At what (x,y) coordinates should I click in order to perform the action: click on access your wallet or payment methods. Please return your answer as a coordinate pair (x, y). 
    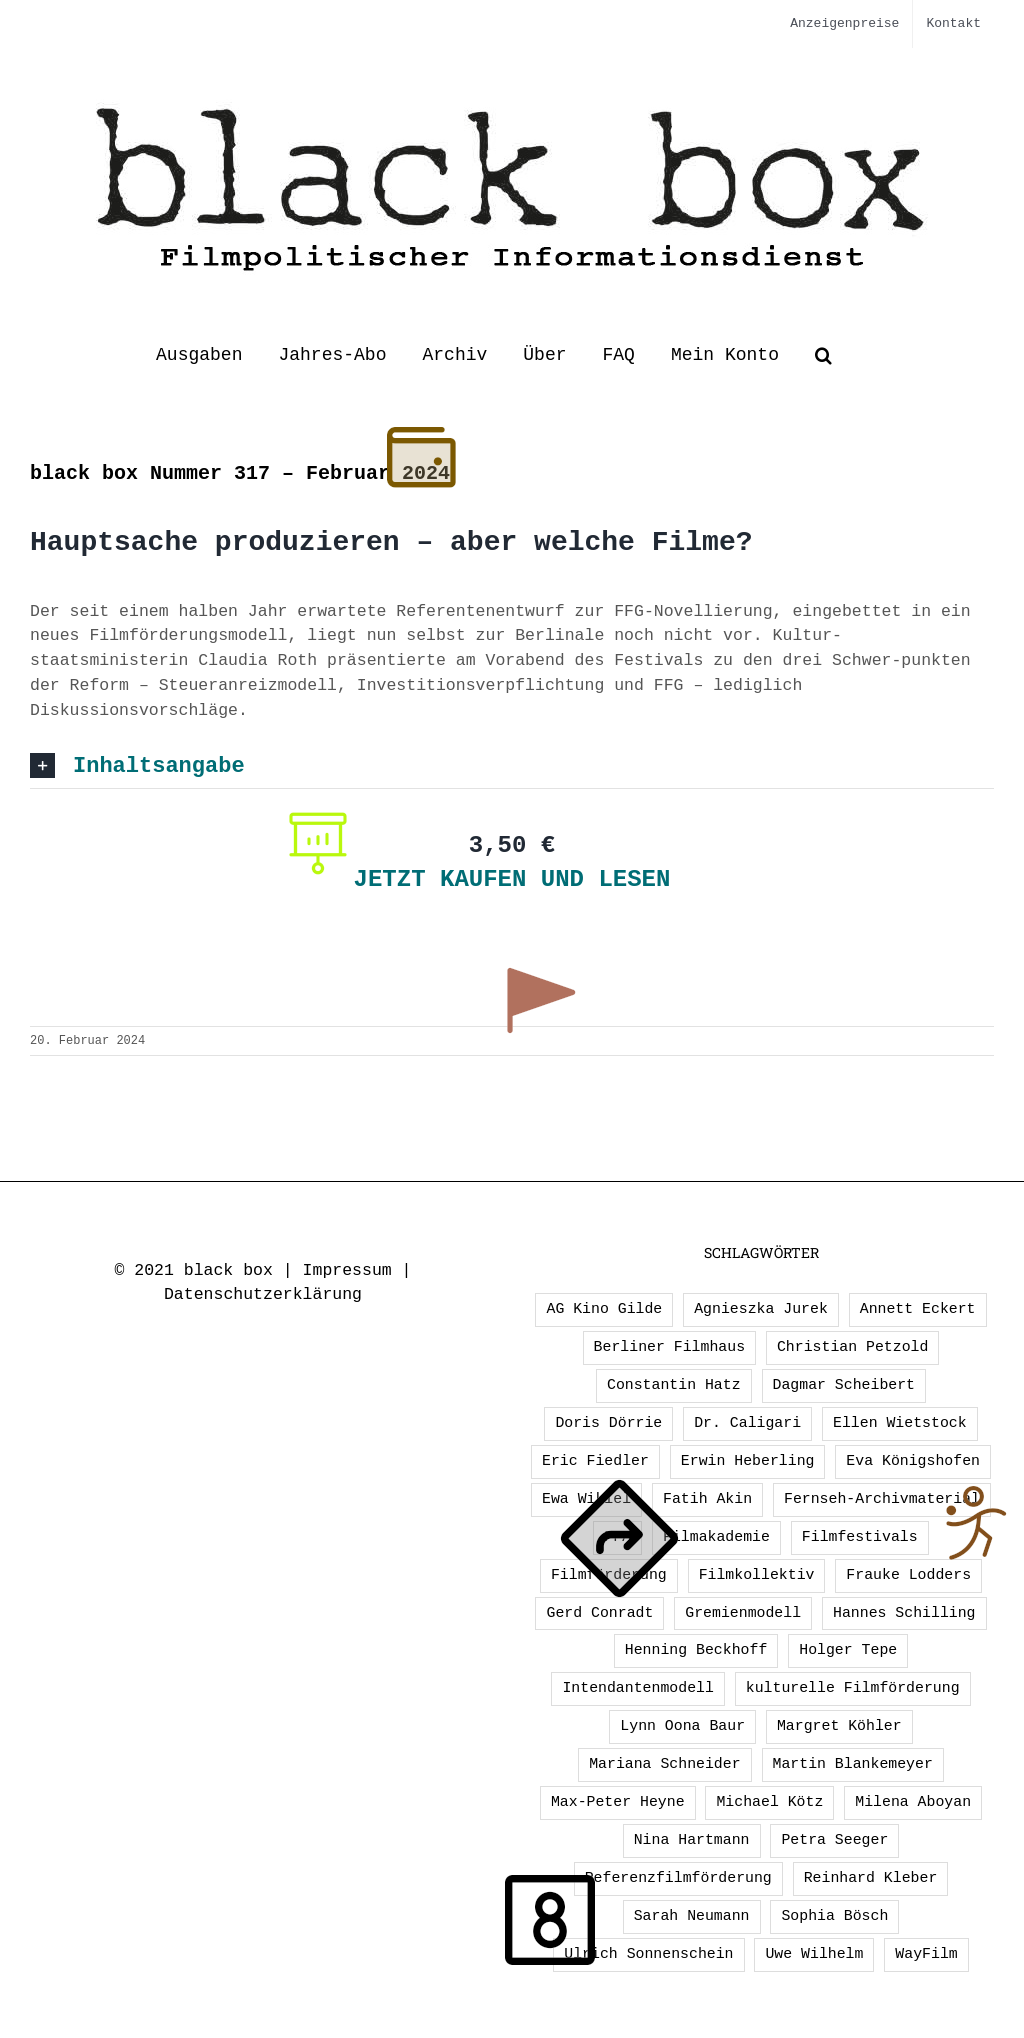
    Looking at the image, I should click on (420, 460).